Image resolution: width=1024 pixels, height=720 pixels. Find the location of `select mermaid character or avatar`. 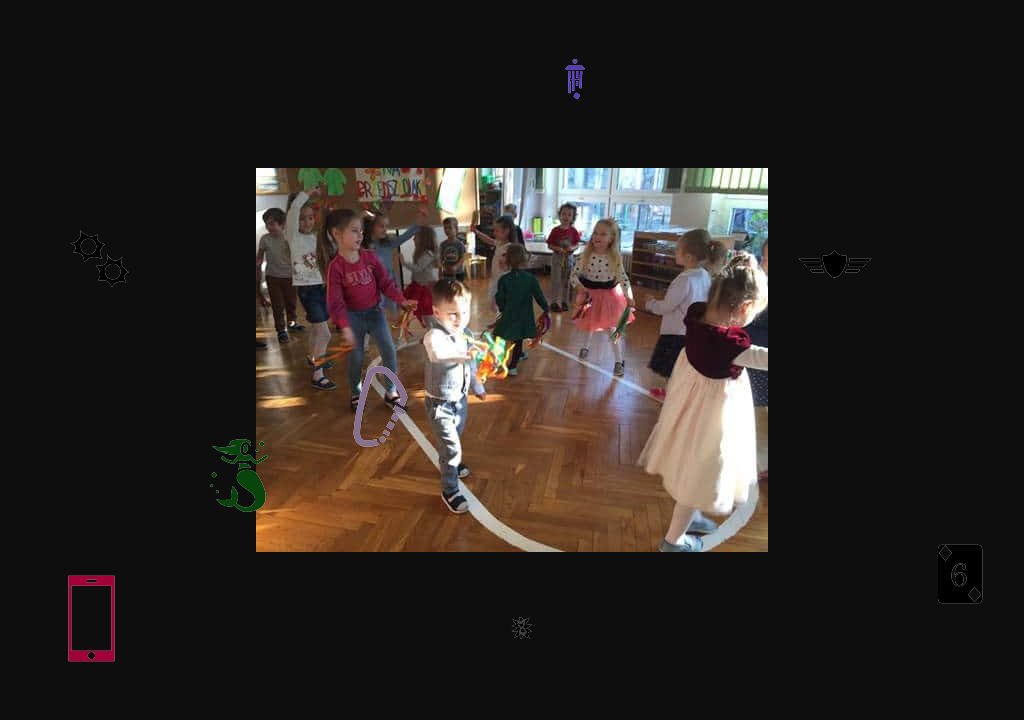

select mermaid character or avatar is located at coordinates (242, 475).